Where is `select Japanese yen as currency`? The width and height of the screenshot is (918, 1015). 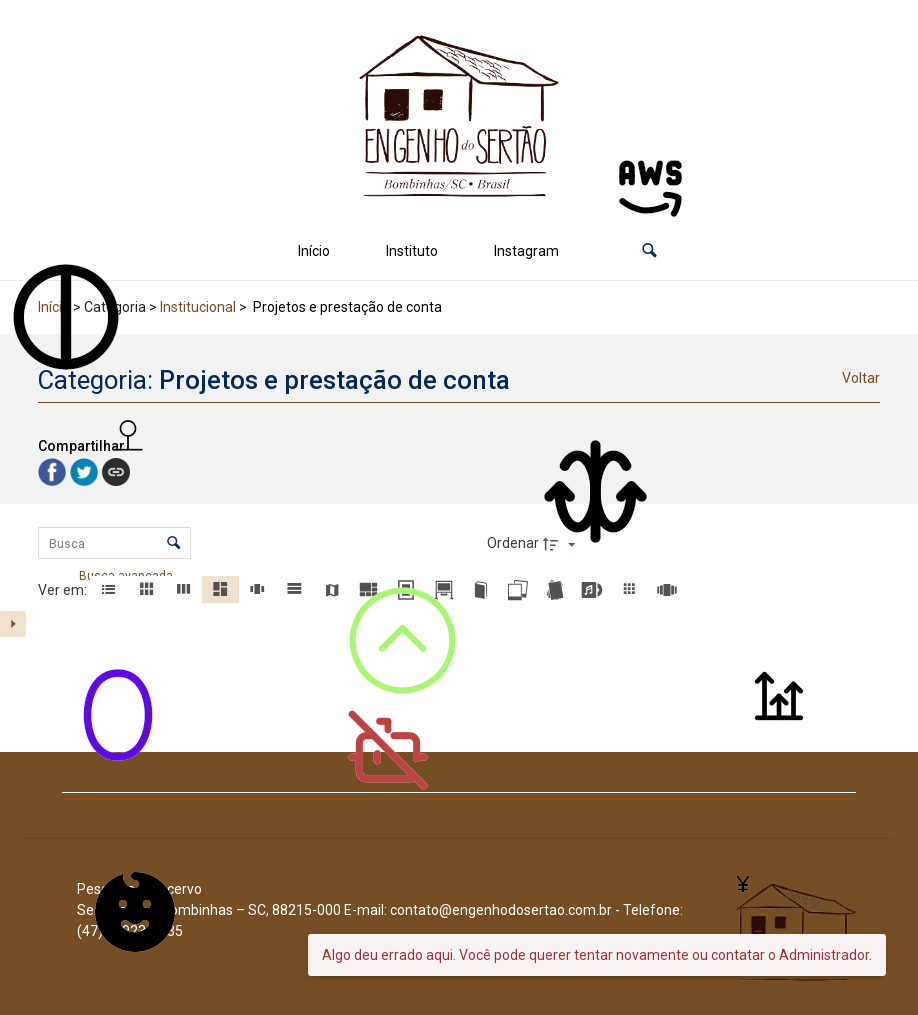
select Japanese yen as currency is located at coordinates (743, 884).